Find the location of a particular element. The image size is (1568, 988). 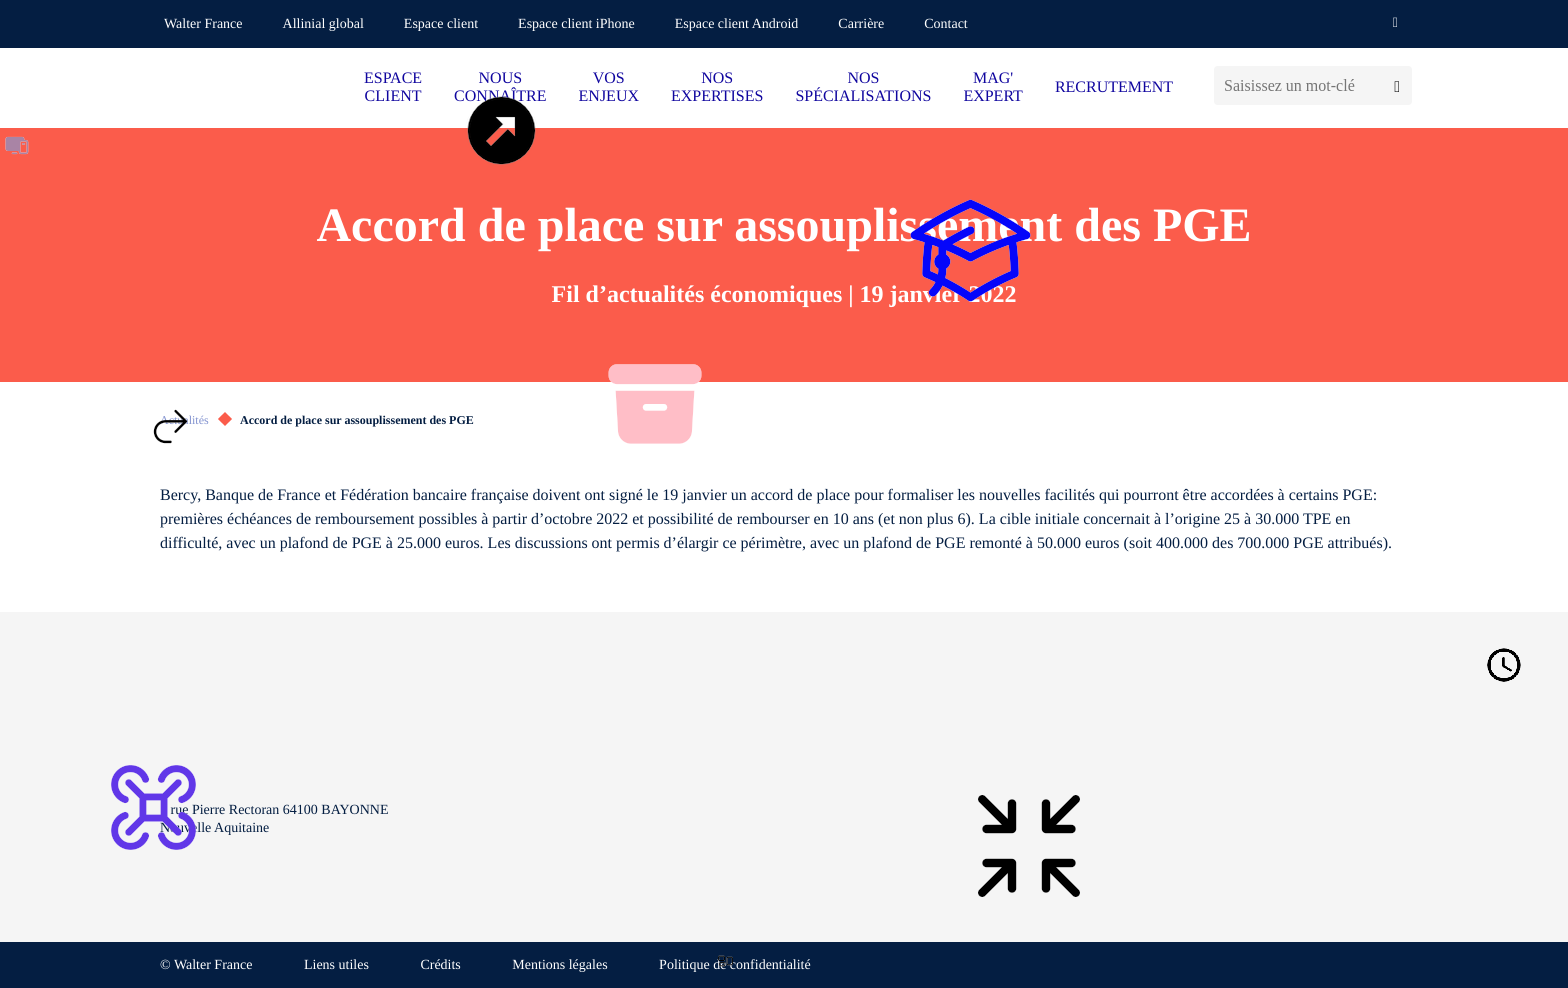

access drone controls is located at coordinates (153, 807).